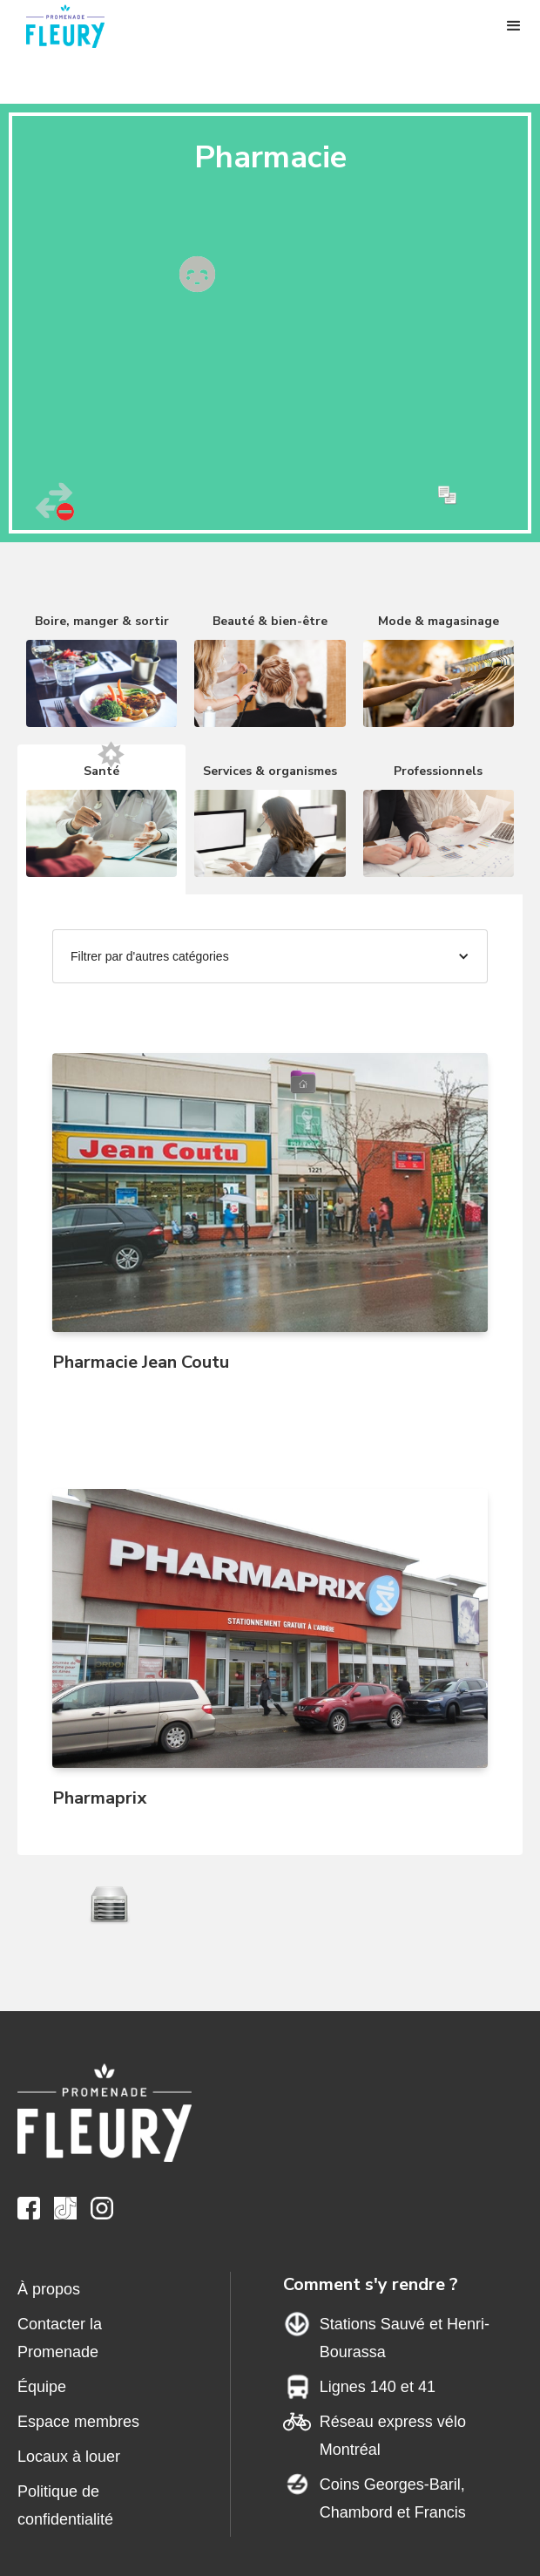  Describe the element at coordinates (109, 1904) in the screenshot. I see `access multi-disk storage device` at that location.